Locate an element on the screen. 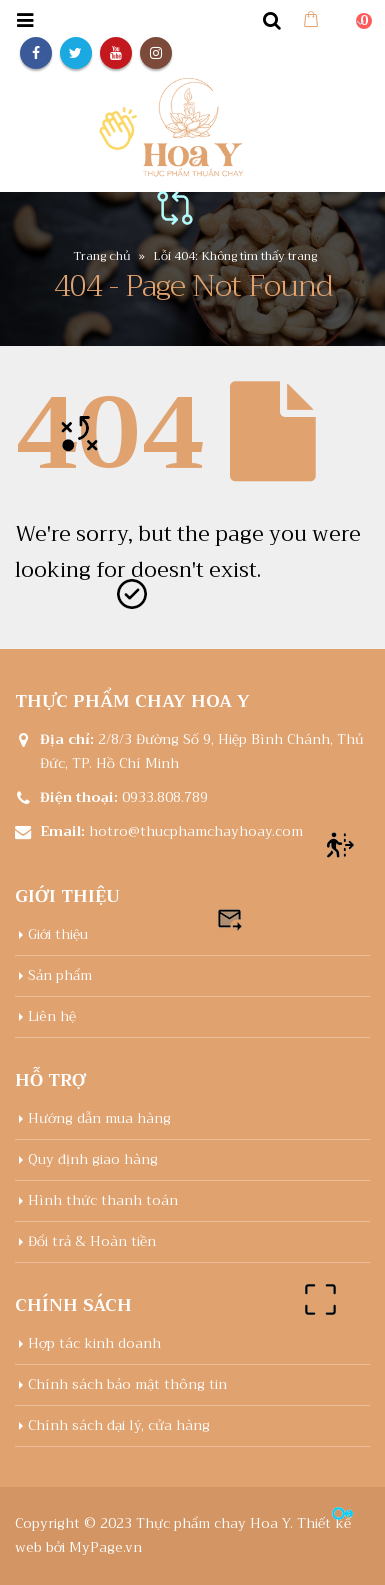 The image size is (385, 1585). forward an email to another recipient is located at coordinates (229, 918).